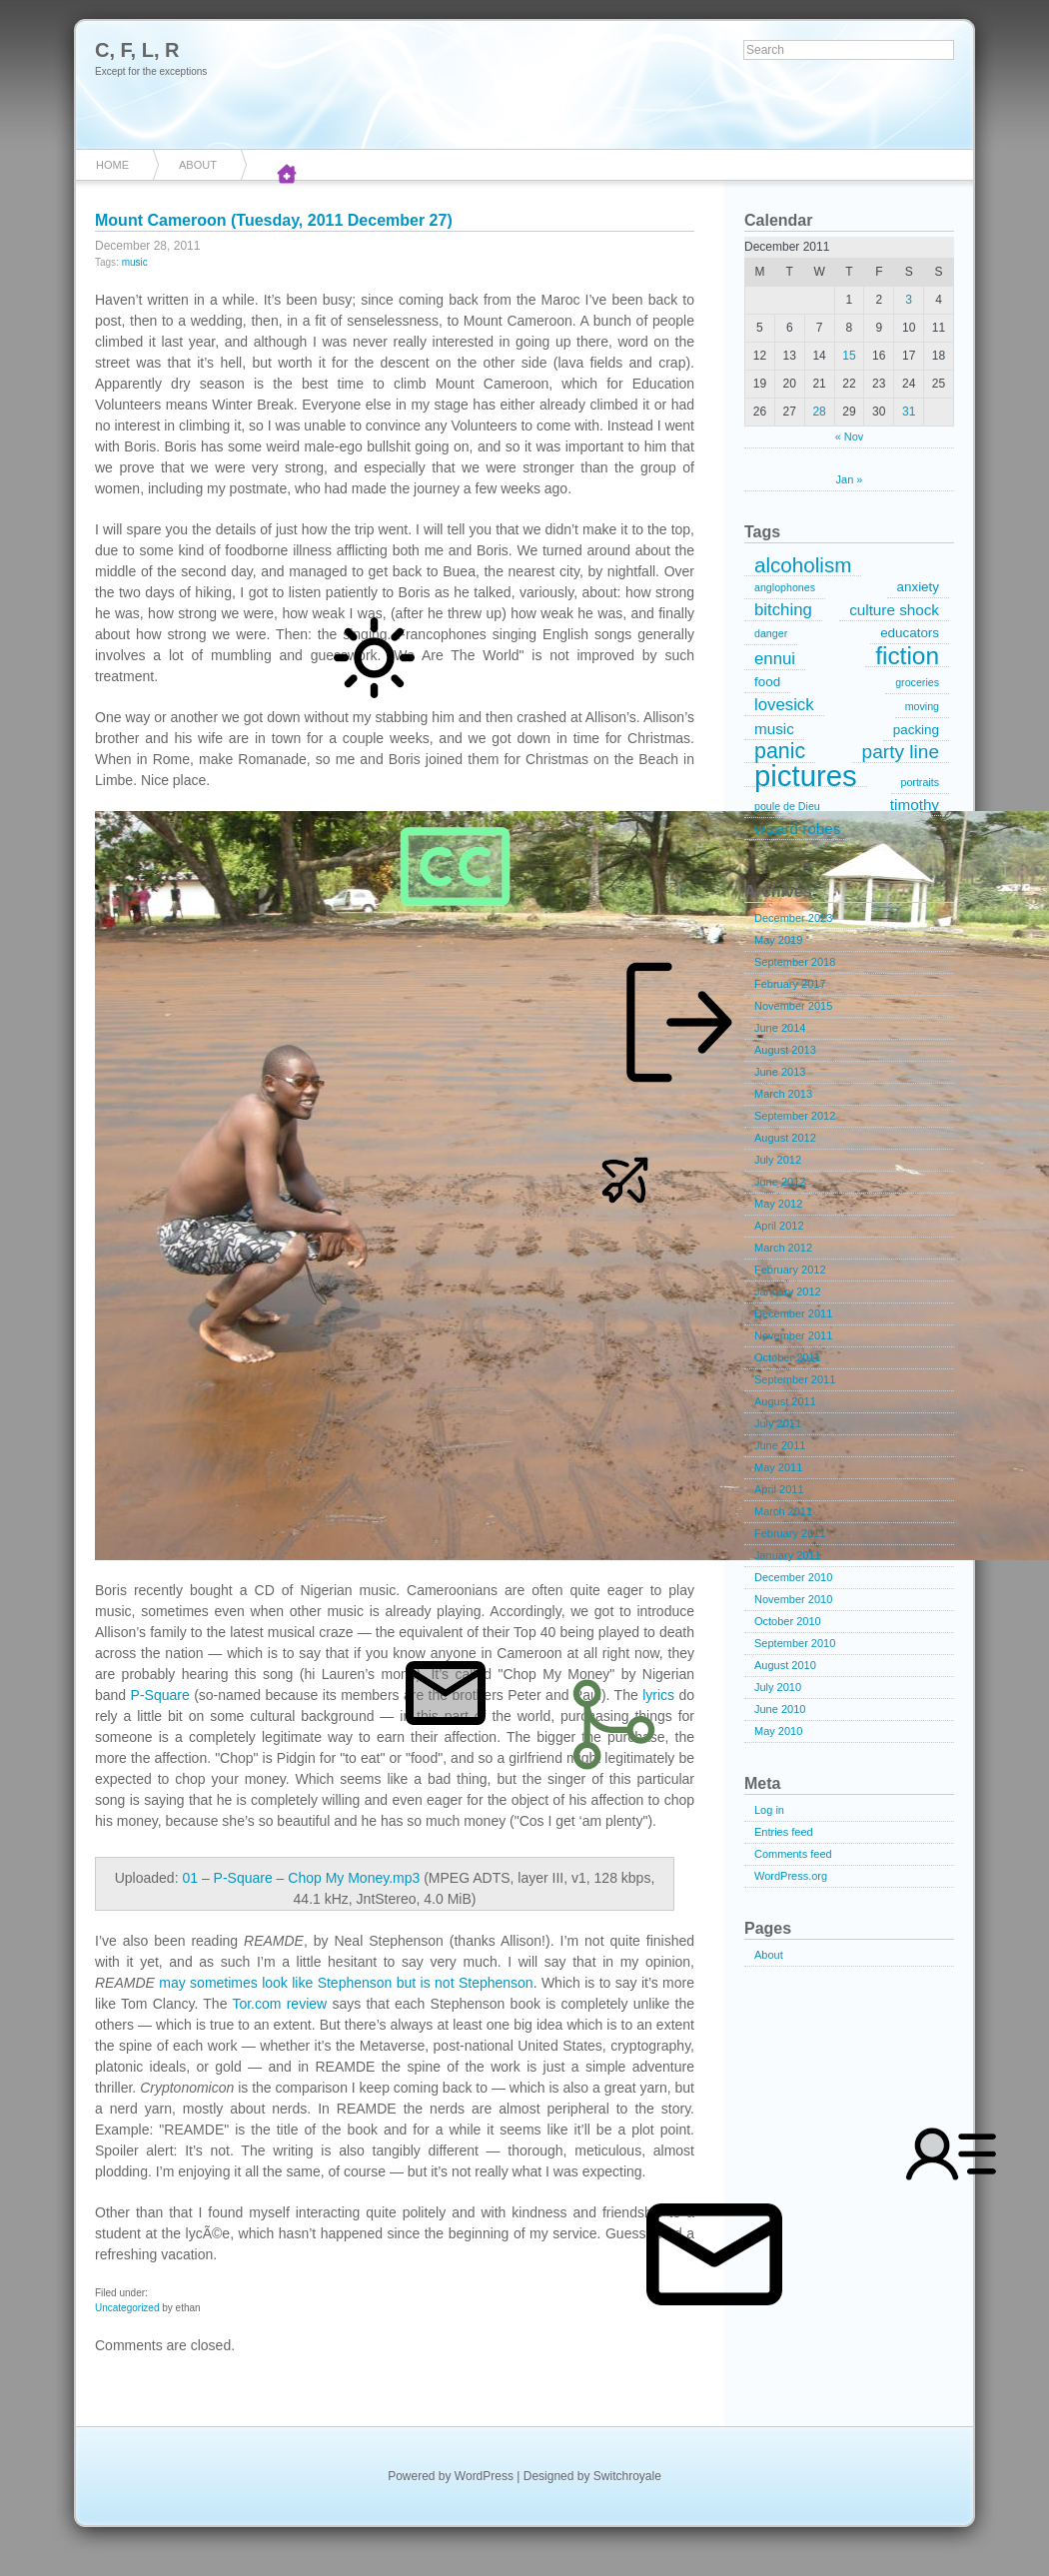 The image size is (1049, 2576). I want to click on enable closed captions for video content, so click(455, 866).